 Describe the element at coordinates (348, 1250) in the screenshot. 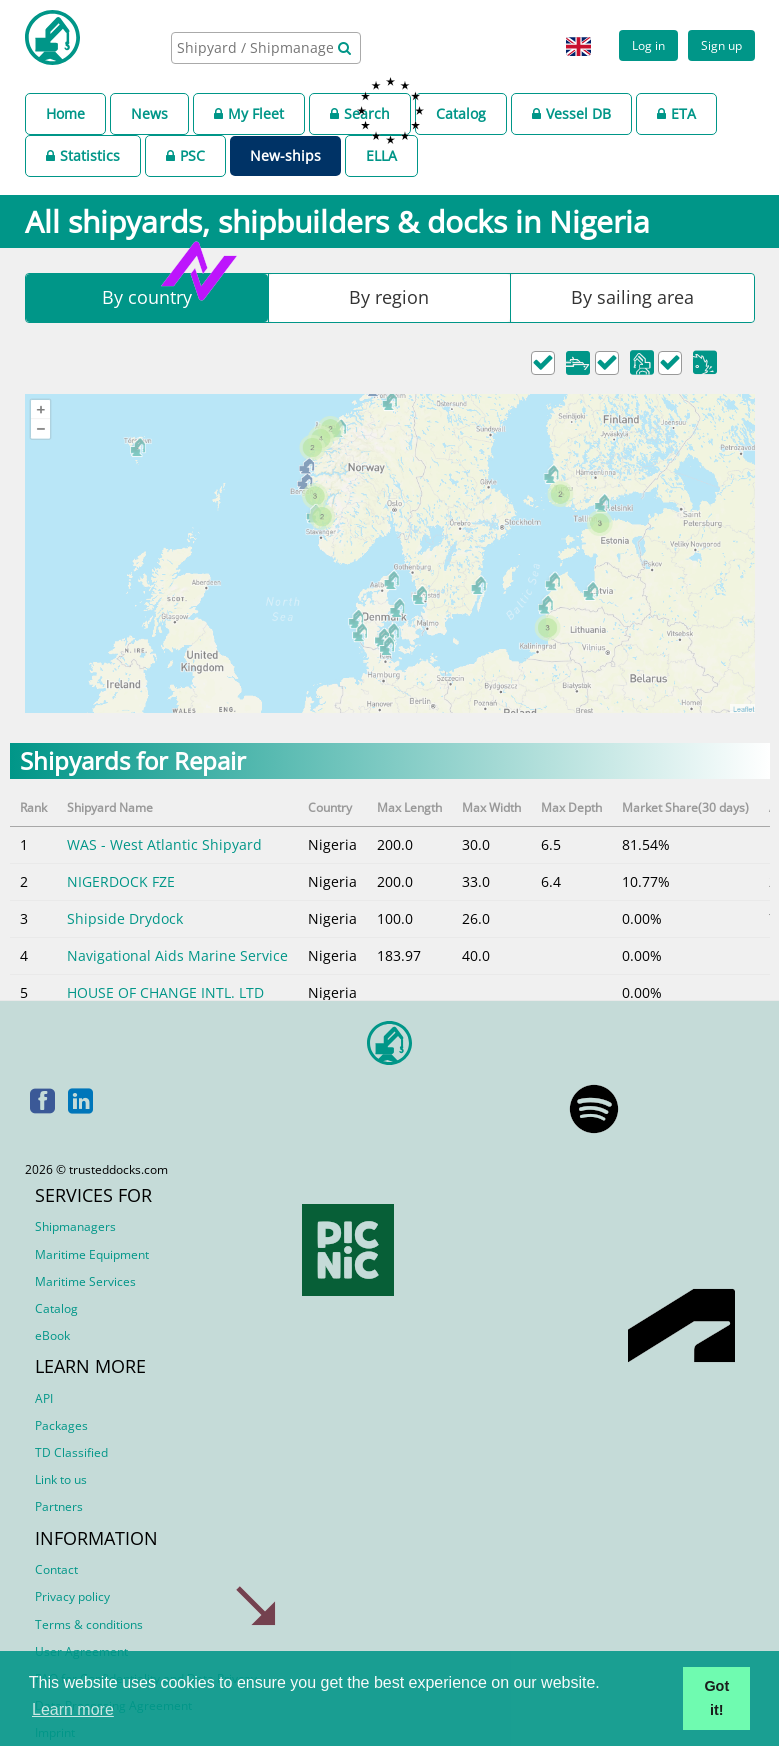

I see `open the Picnic grocery delivery app` at that location.